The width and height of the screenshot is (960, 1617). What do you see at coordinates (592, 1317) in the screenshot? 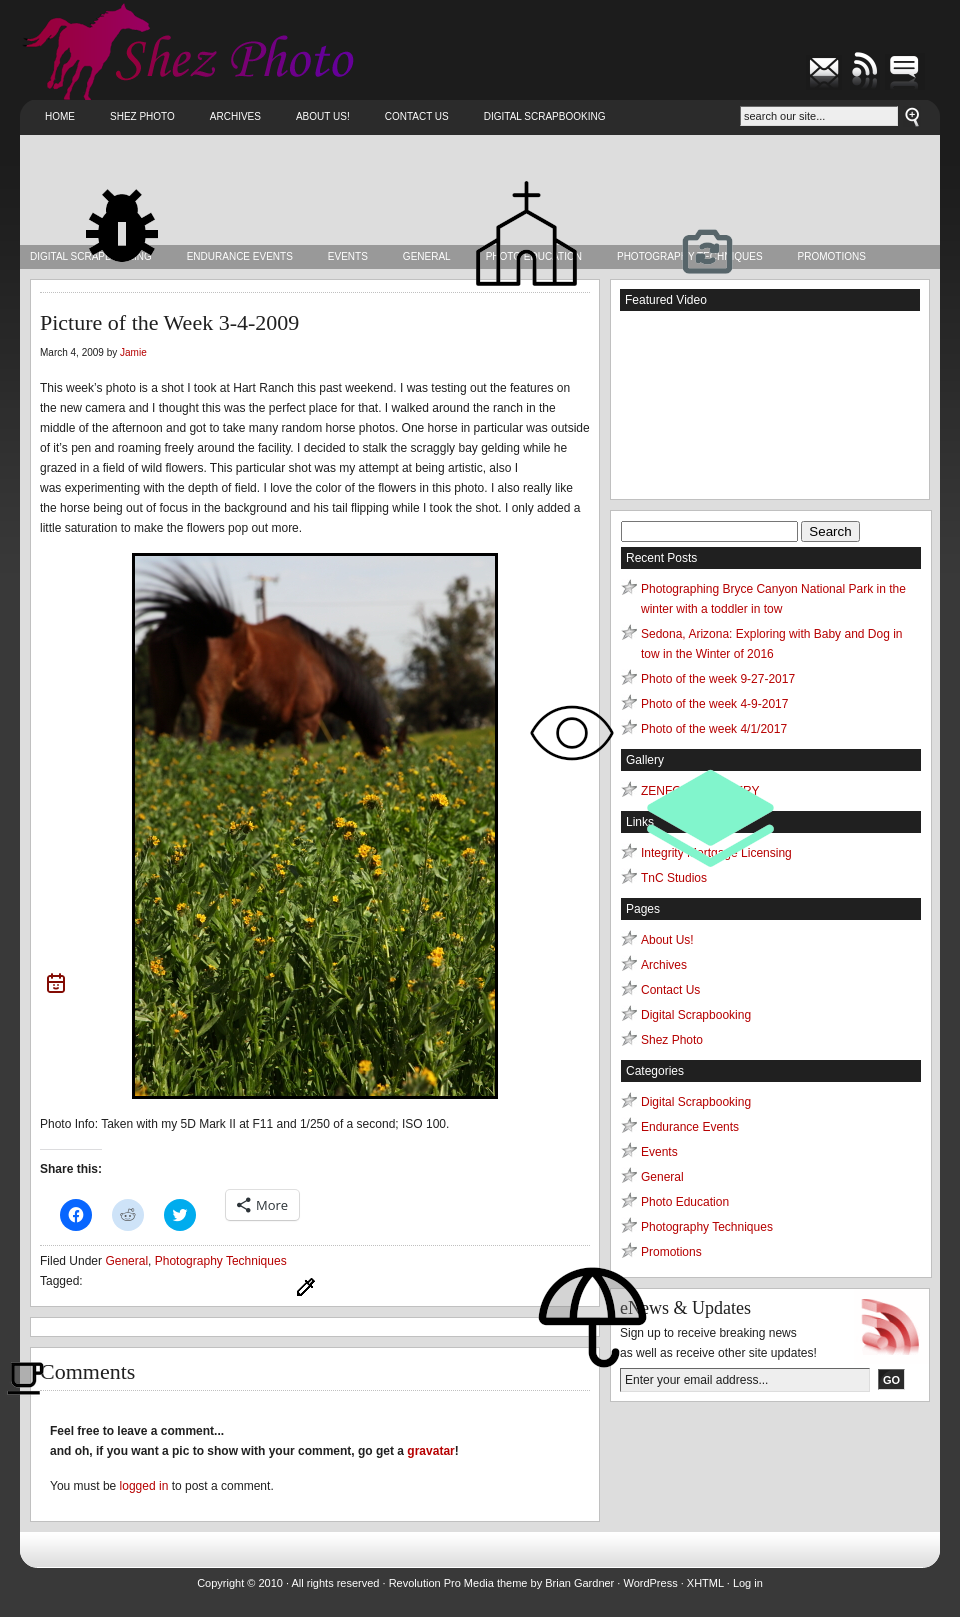
I see `view weather protection or rain forecast` at bounding box center [592, 1317].